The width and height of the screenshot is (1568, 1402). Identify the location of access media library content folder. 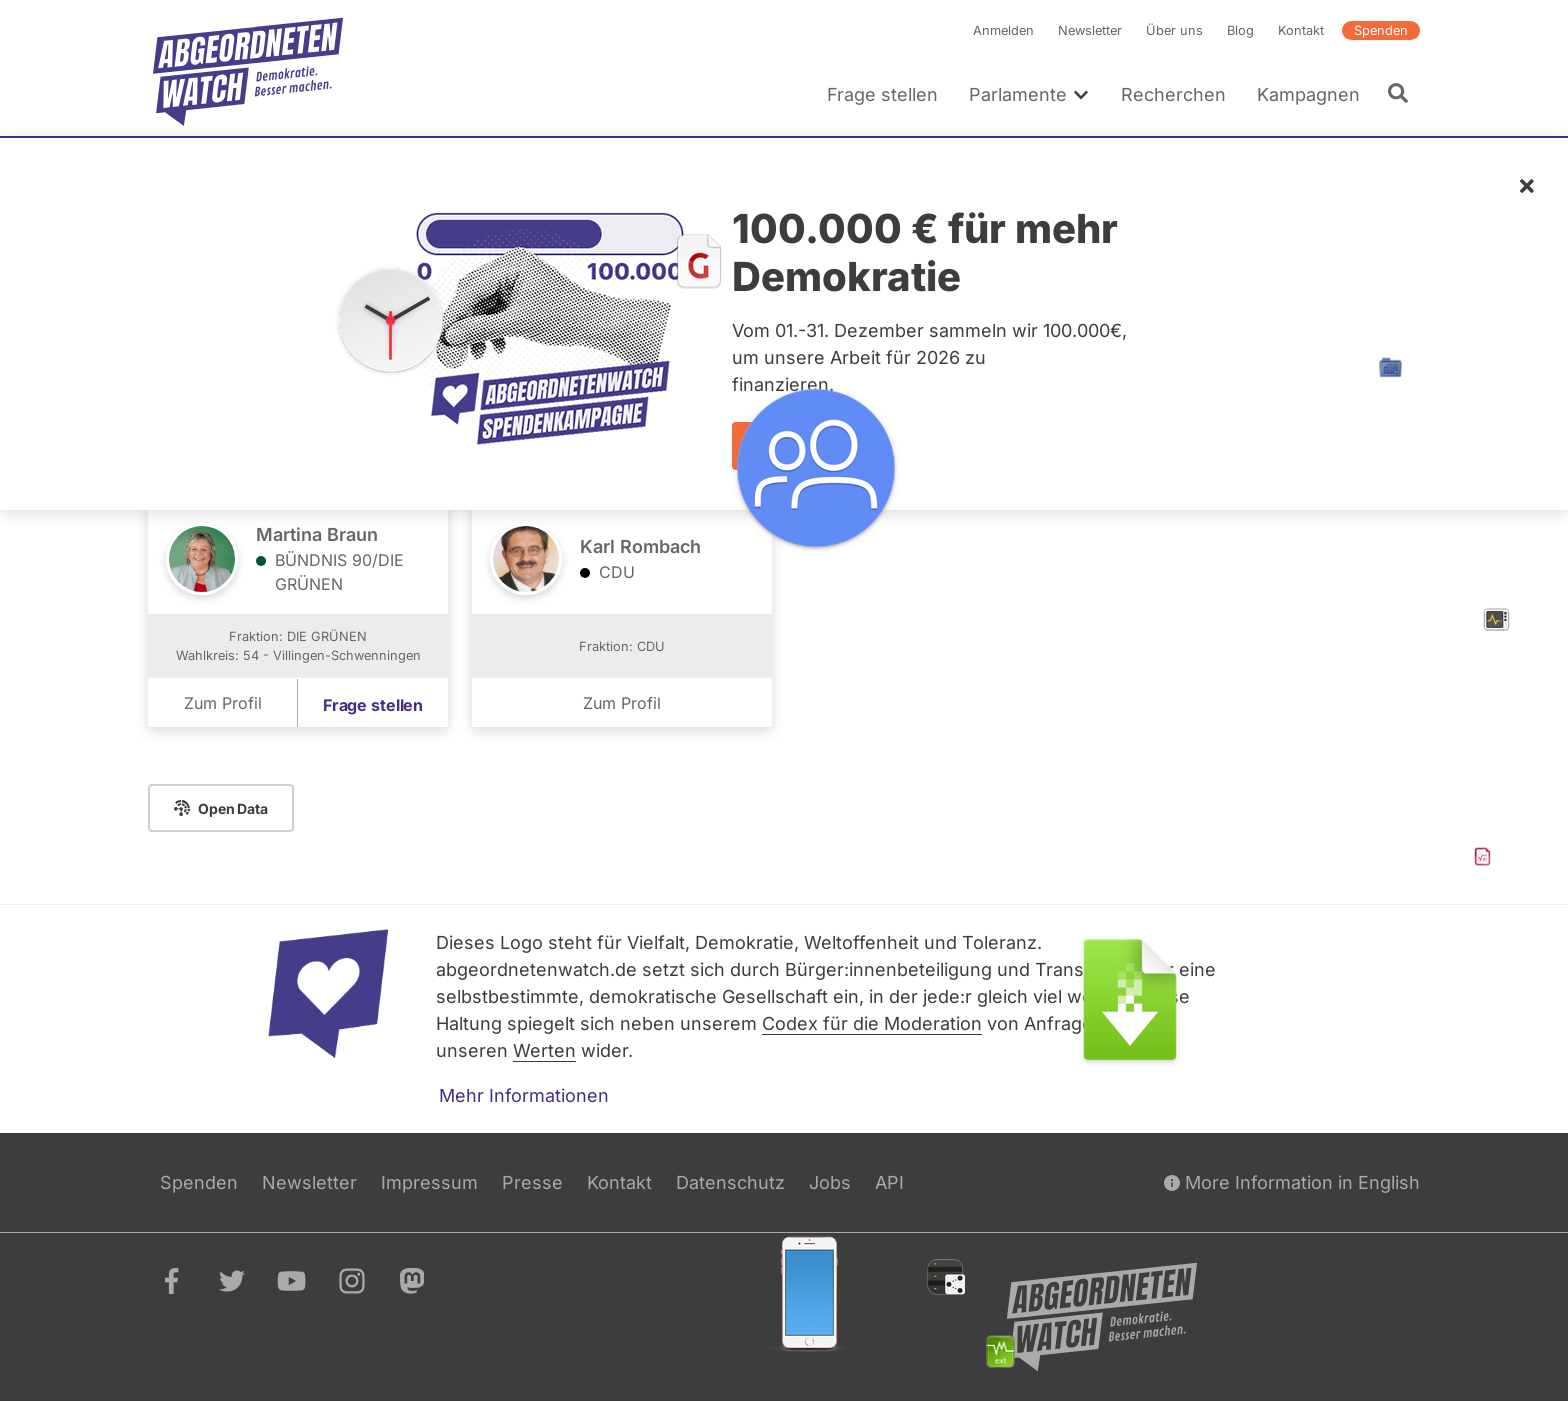
(1390, 367).